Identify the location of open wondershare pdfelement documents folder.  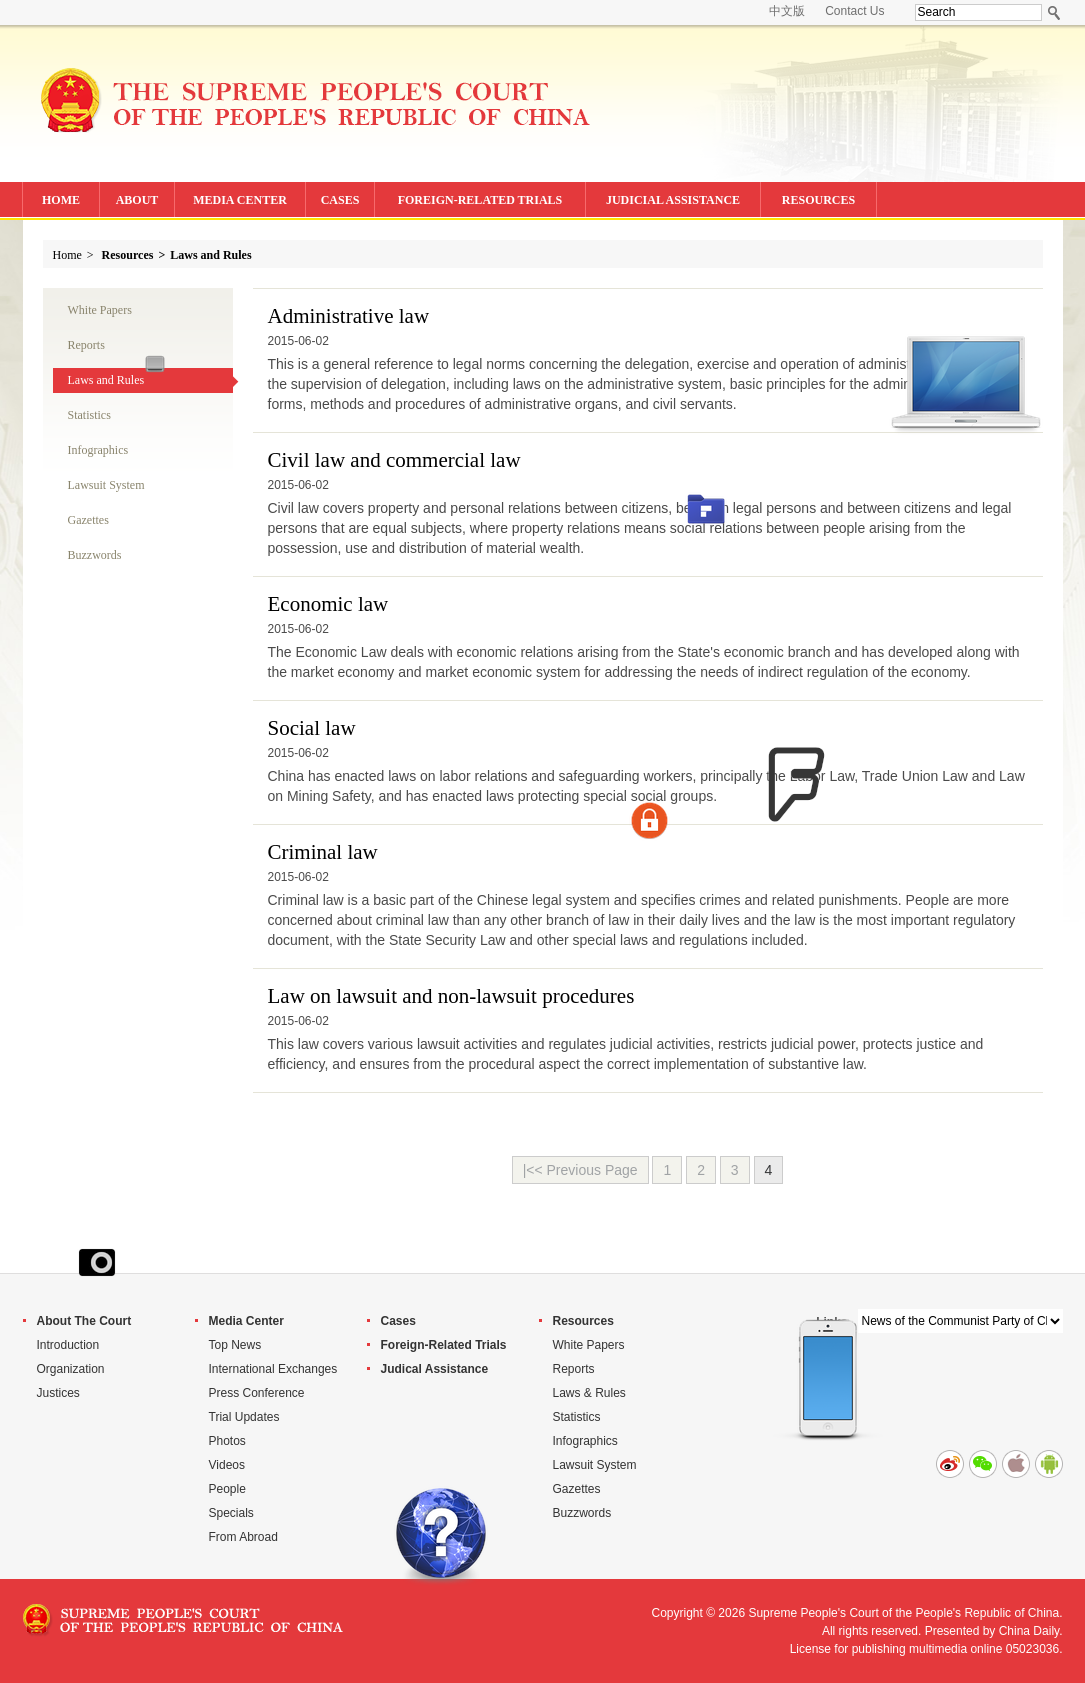
(706, 510).